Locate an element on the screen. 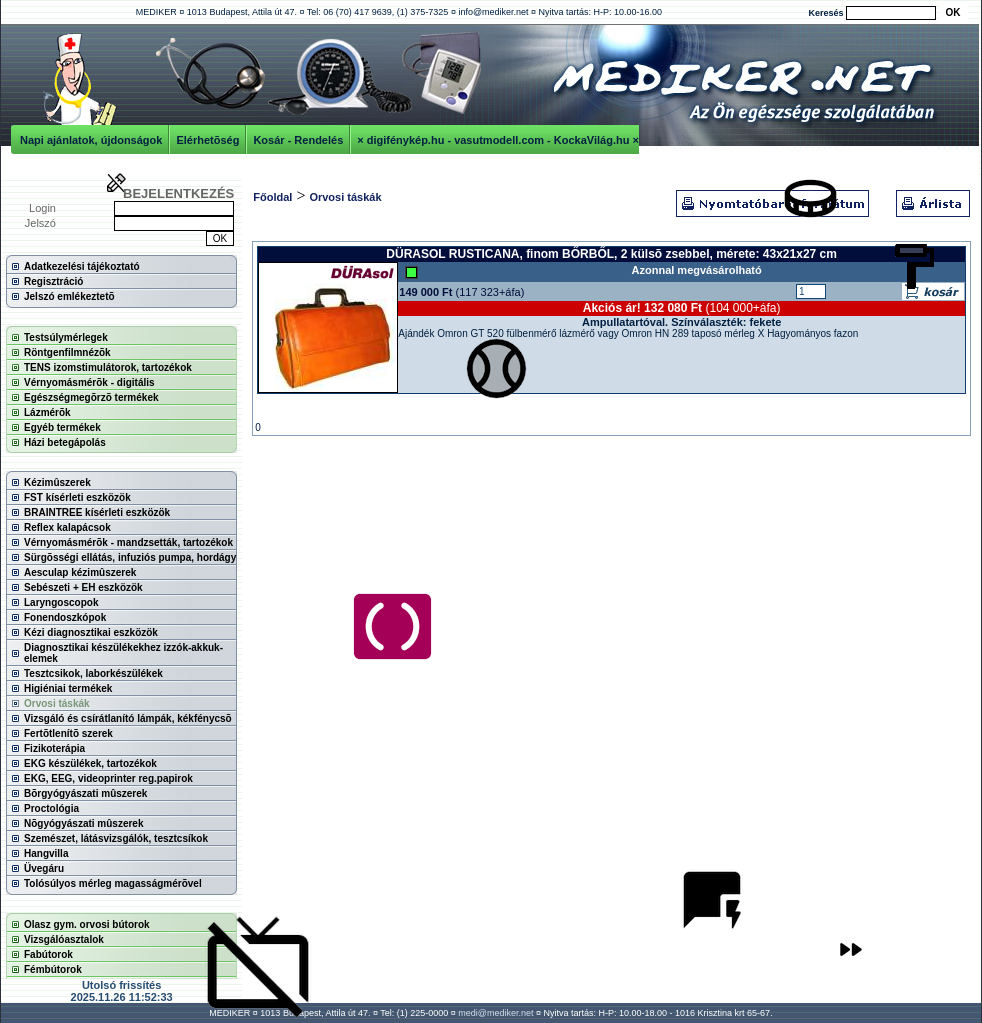  insert parentheses or brackets in text is located at coordinates (392, 626).